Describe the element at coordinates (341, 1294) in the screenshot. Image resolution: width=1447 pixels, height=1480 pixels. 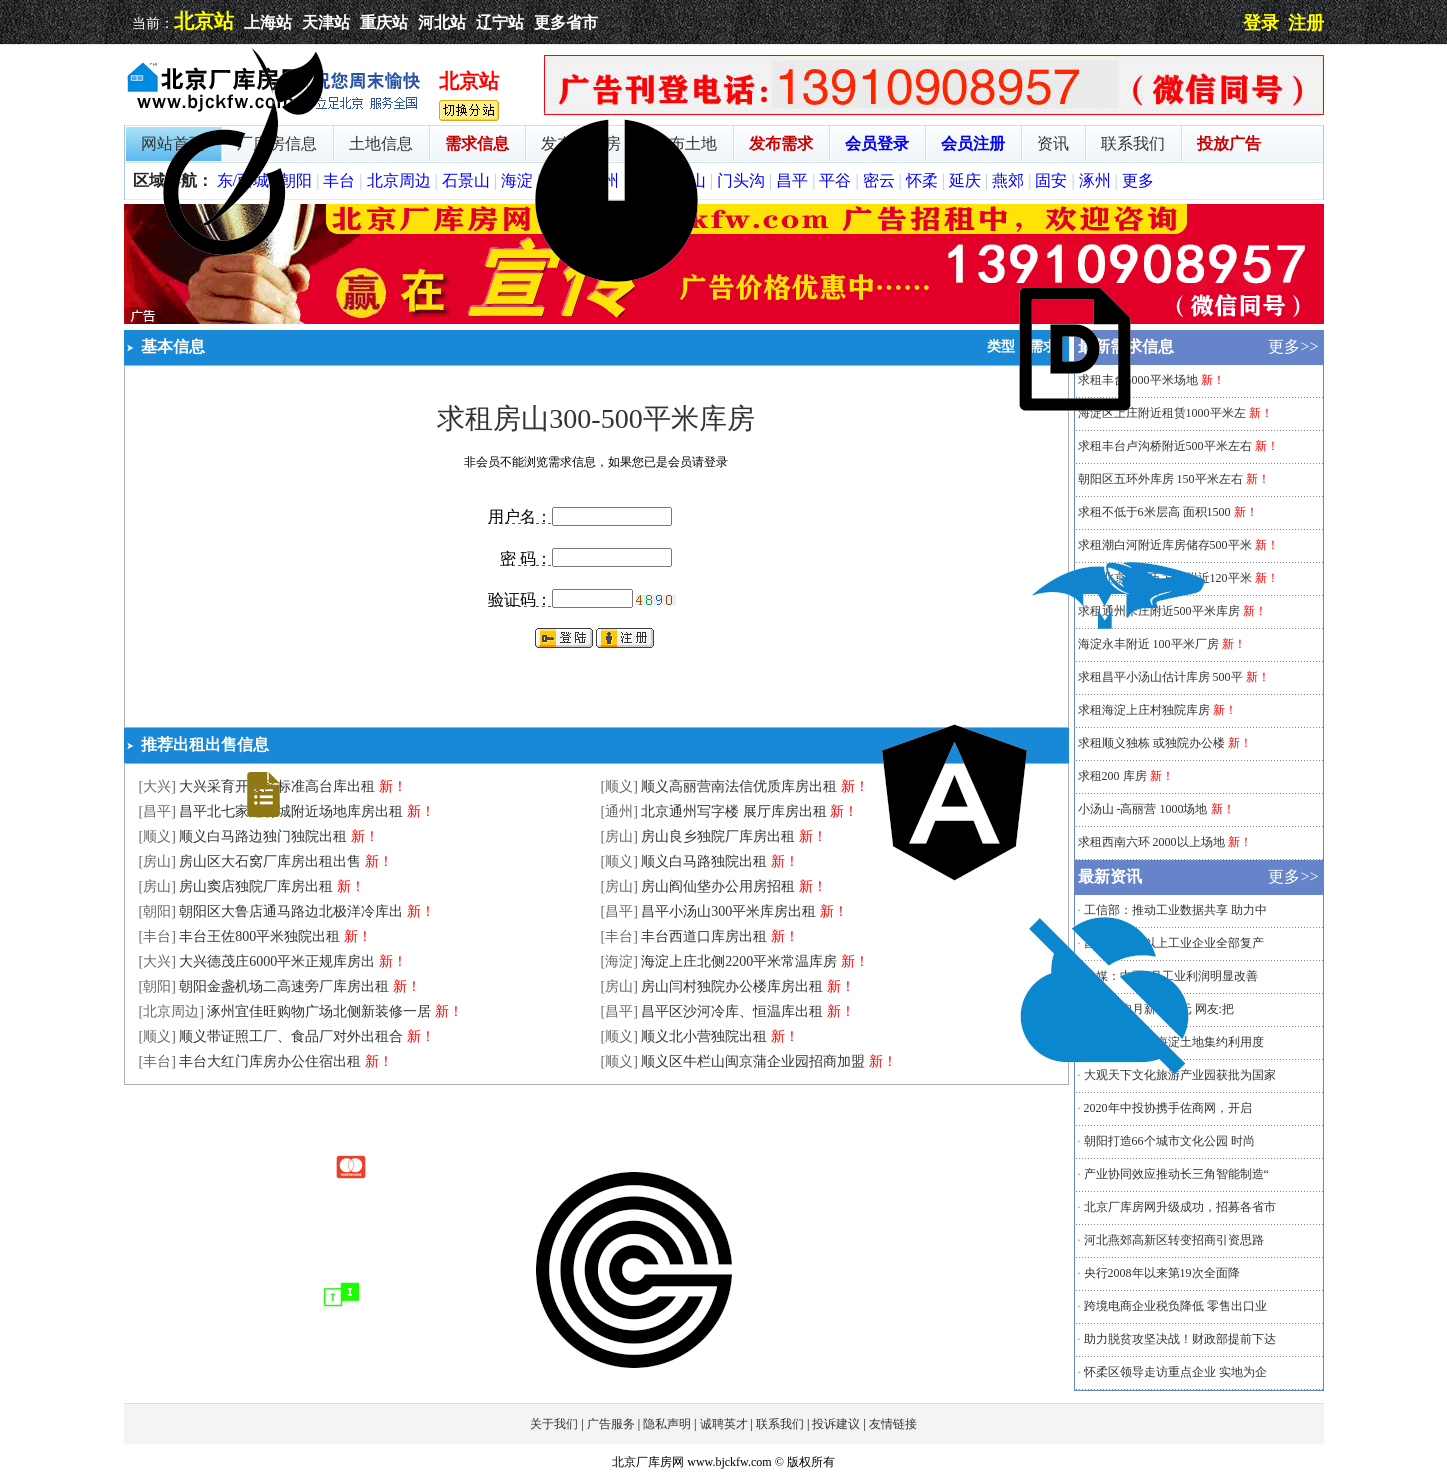
I see `open the TuneIn radio app` at that location.